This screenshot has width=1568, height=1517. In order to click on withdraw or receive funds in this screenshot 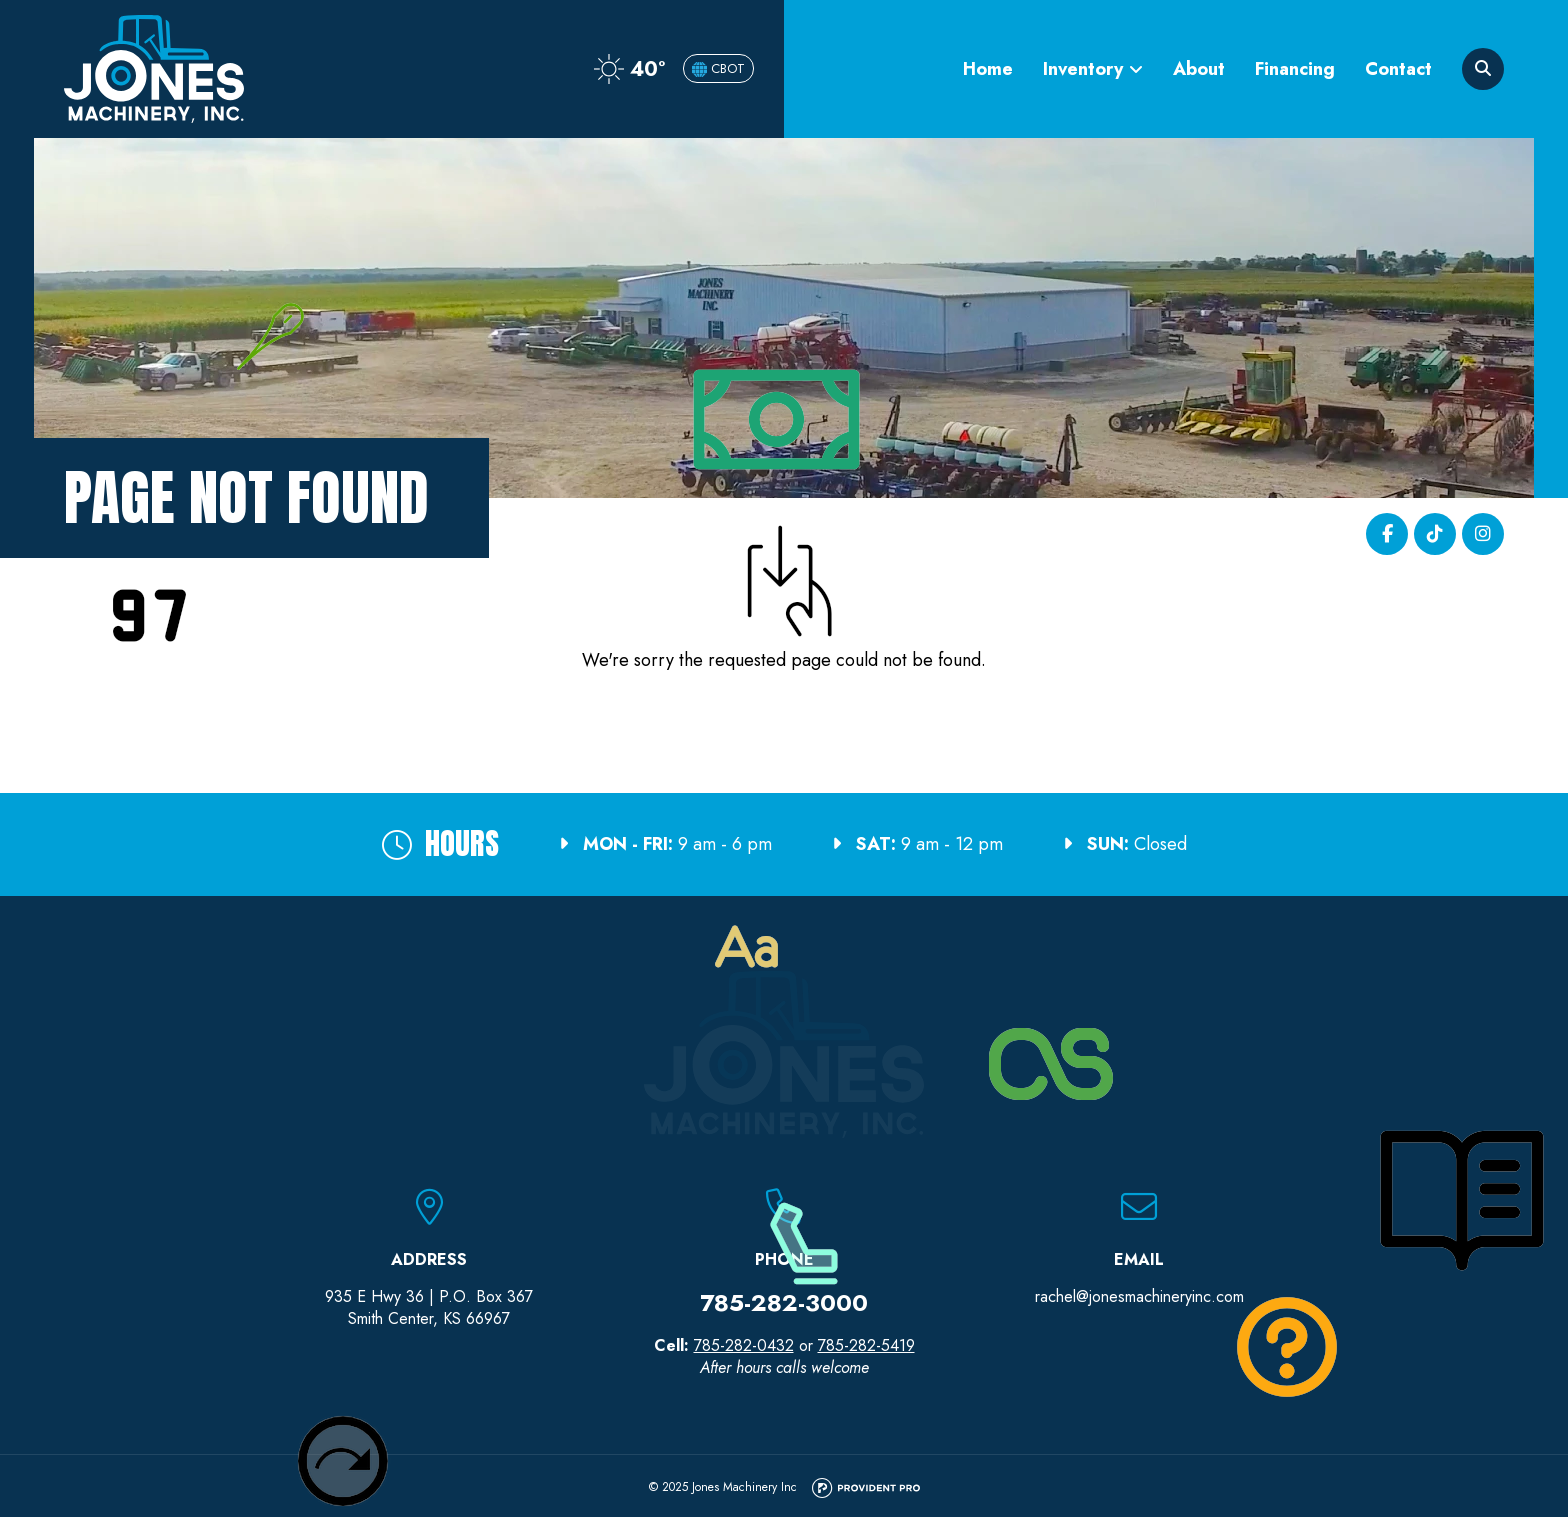, I will do `click(784, 581)`.